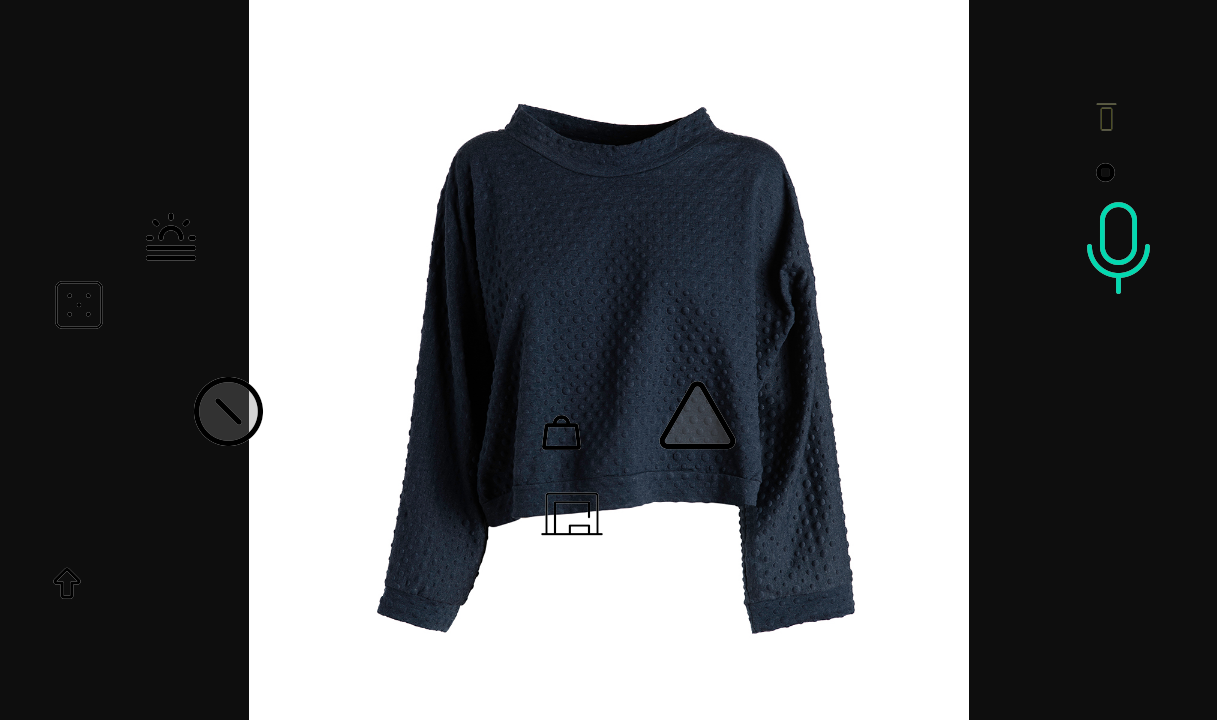 This screenshot has width=1217, height=720. What do you see at coordinates (171, 238) in the screenshot?
I see `indicates hazy or foggy weather conditions` at bounding box center [171, 238].